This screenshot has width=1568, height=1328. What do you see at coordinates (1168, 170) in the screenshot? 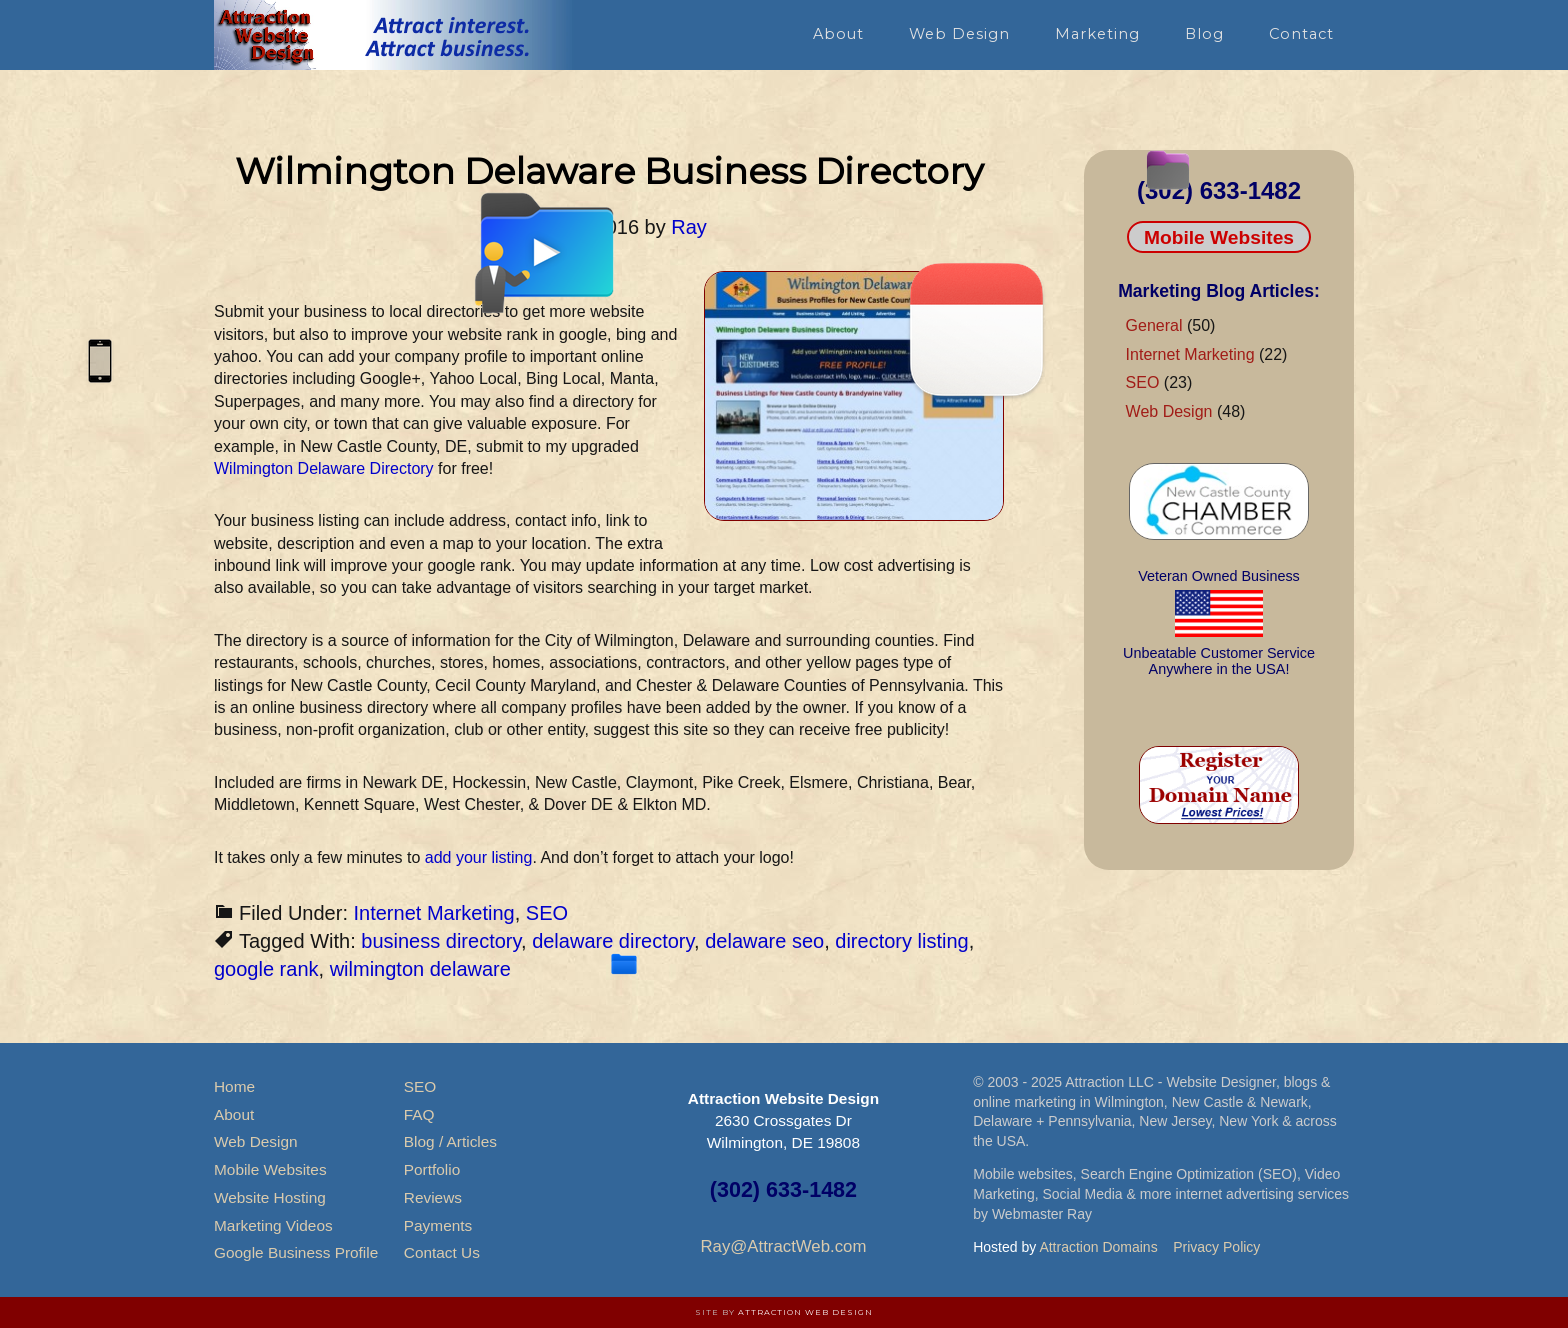
I see `open folder containing files` at bounding box center [1168, 170].